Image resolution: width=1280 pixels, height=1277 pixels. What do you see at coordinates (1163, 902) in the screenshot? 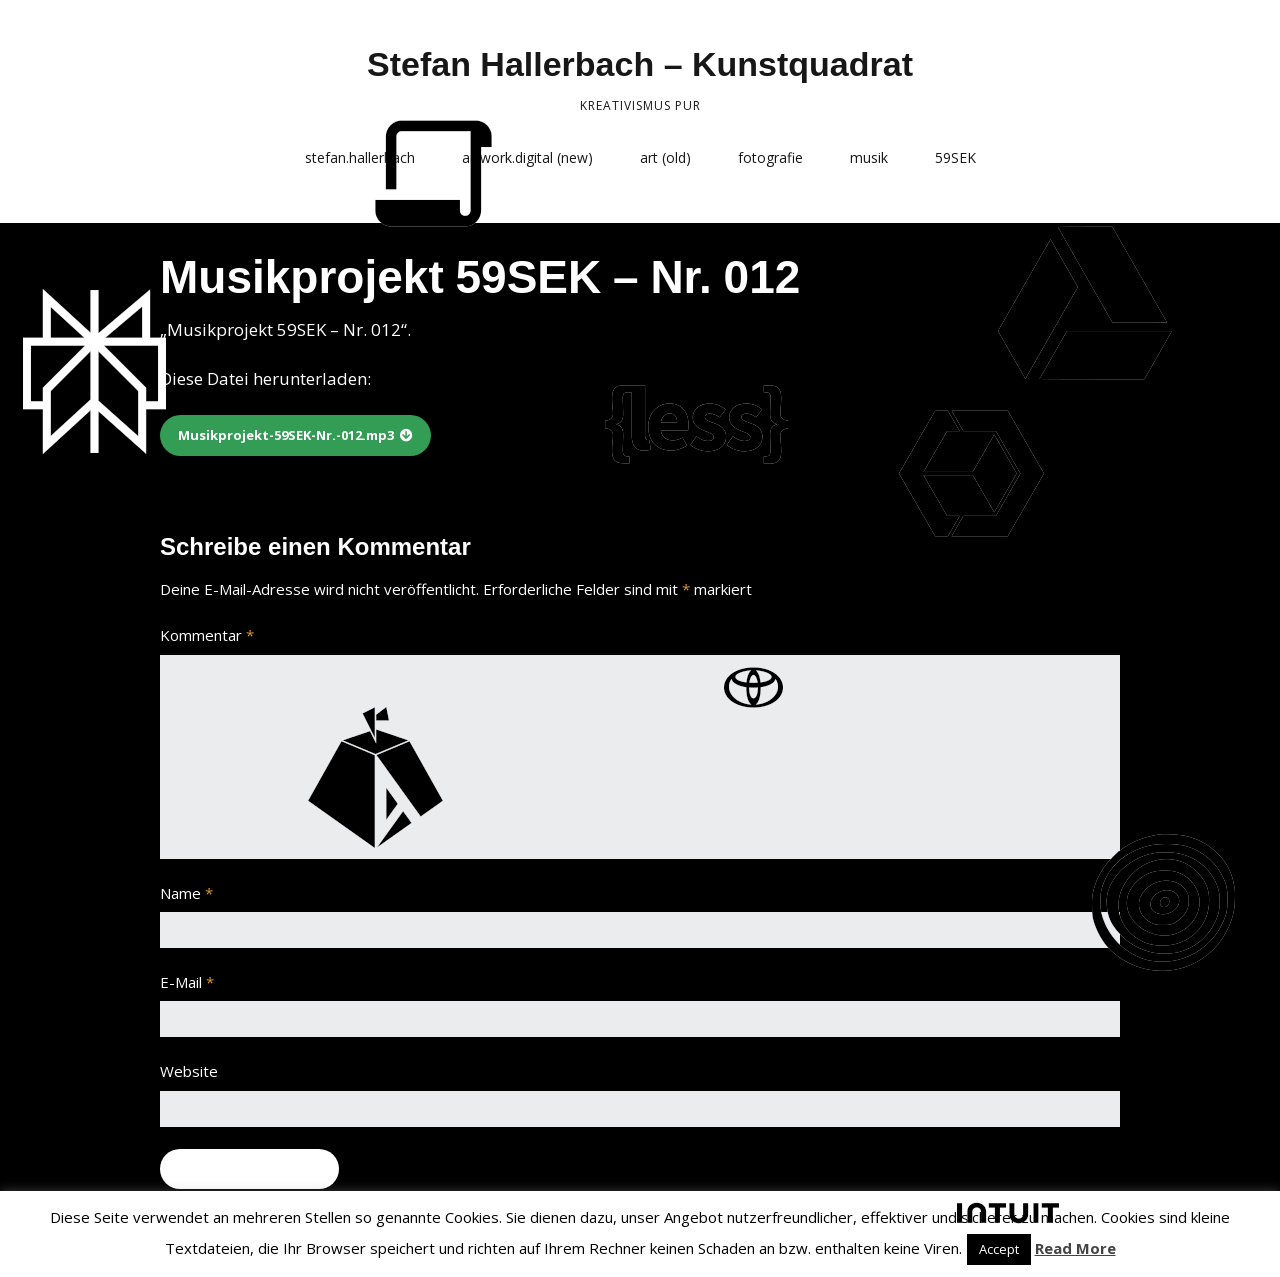
I see `optuna hyperparameter optimization framework logo` at bounding box center [1163, 902].